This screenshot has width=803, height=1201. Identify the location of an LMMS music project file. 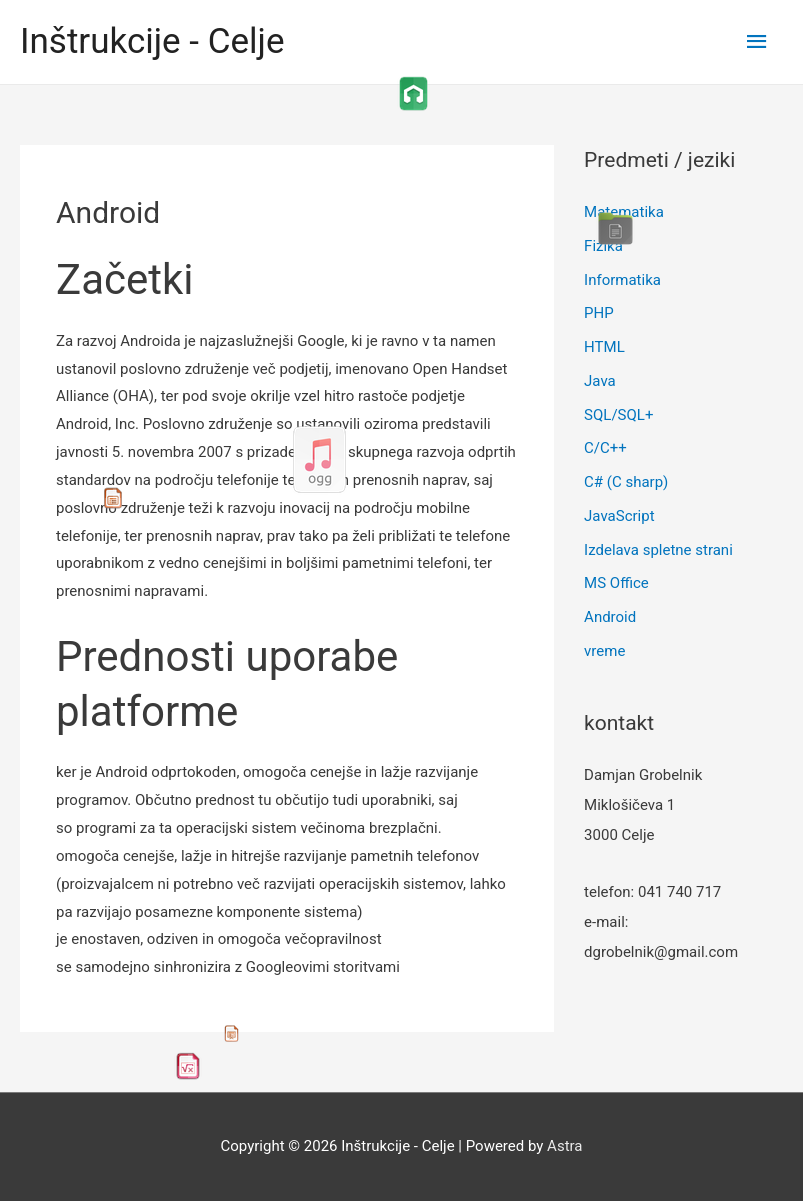
(413, 93).